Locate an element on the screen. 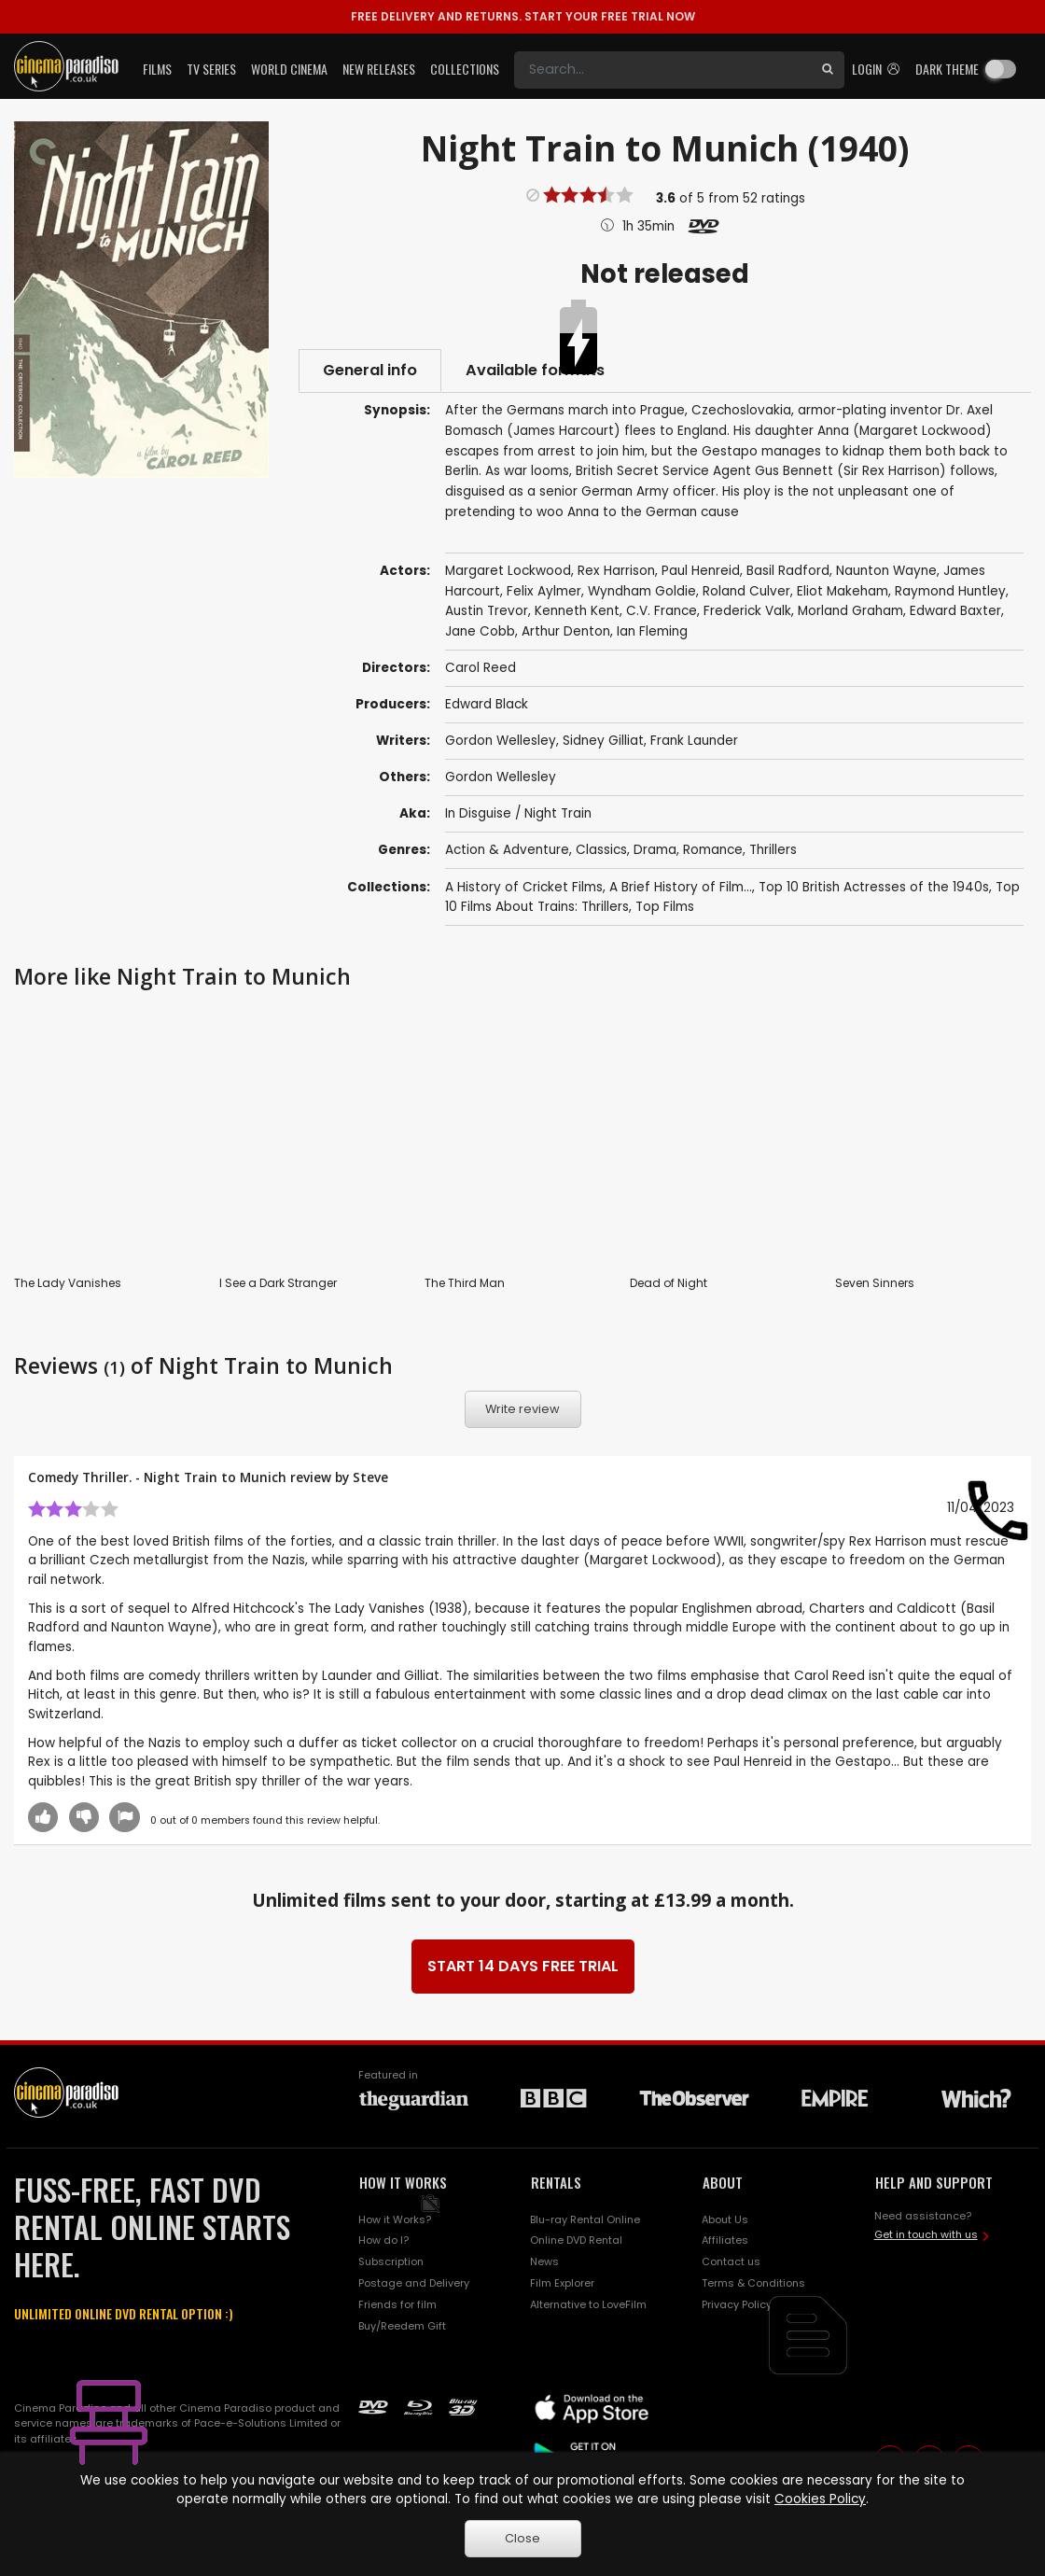 This screenshot has height=2576, width=1045. view text snippet or document preview is located at coordinates (808, 2335).